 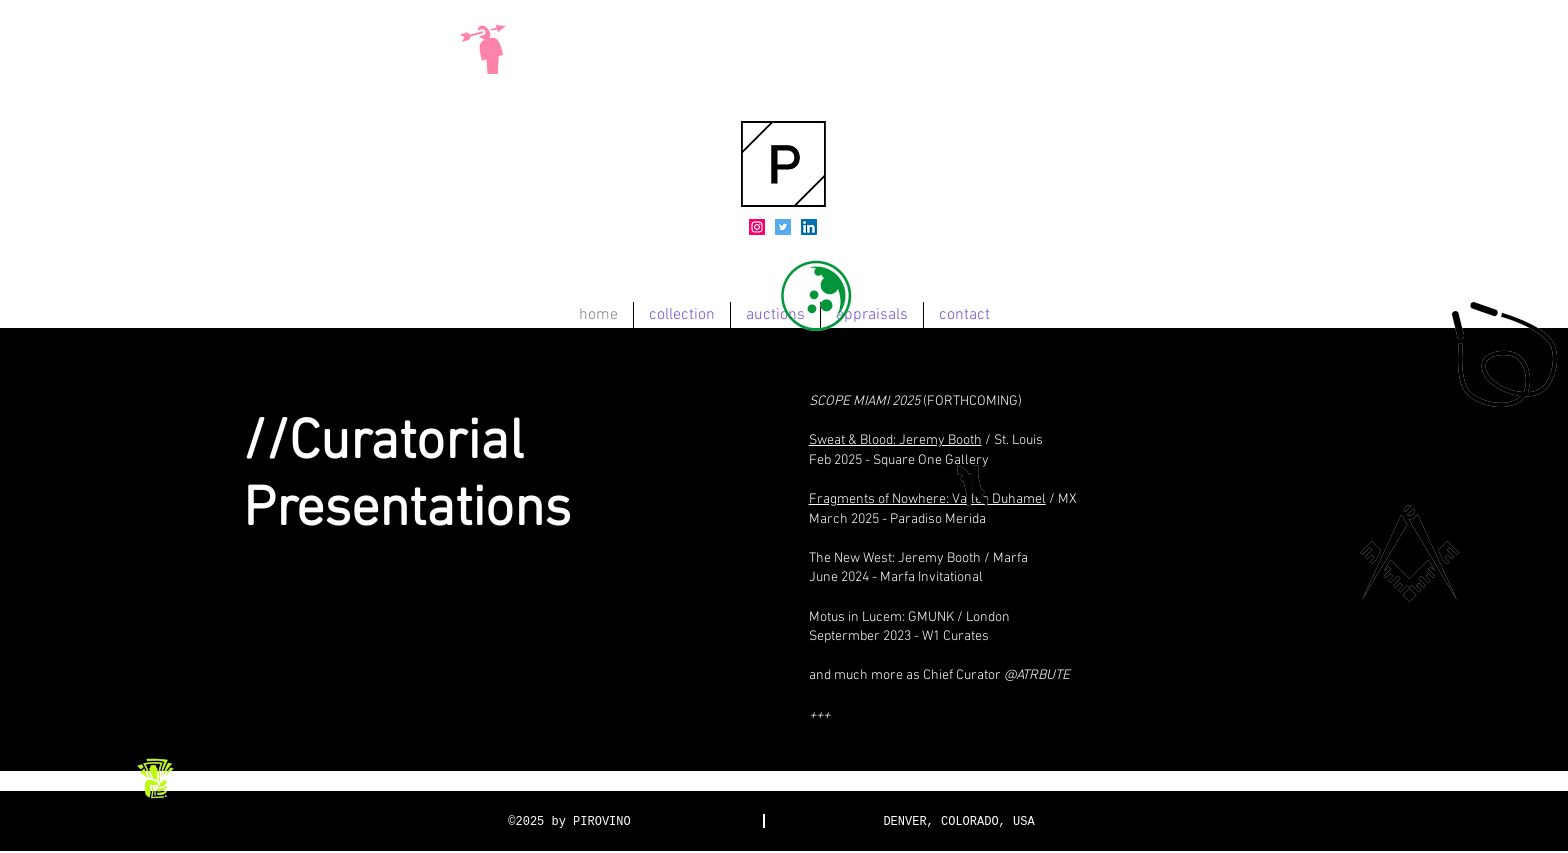 What do you see at coordinates (1504, 354) in the screenshot?
I see `access jump rope or skipping exercises` at bounding box center [1504, 354].